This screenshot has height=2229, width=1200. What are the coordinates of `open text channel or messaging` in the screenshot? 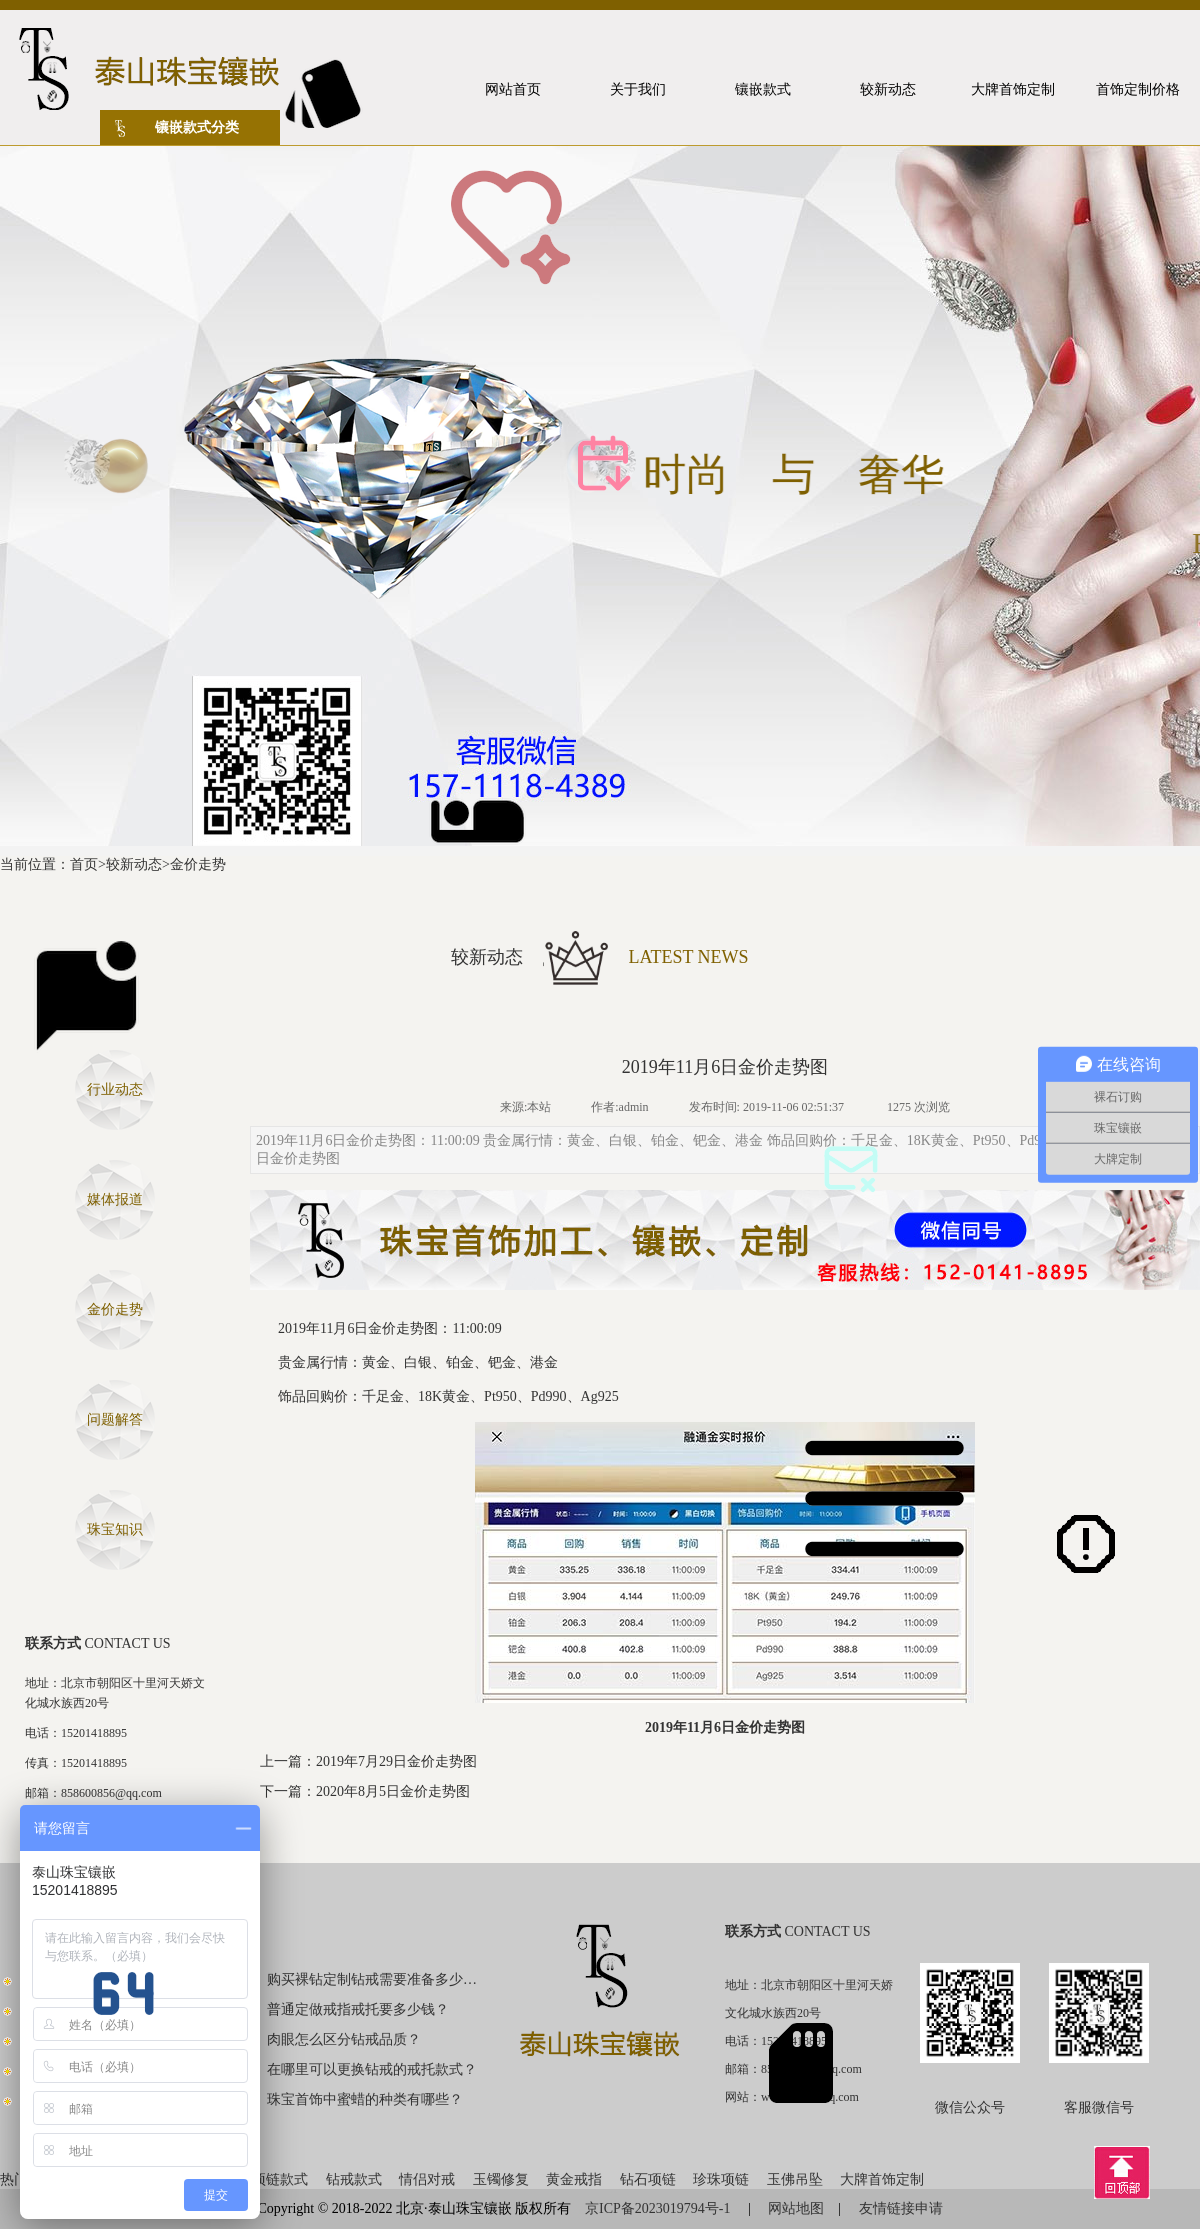 It's located at (884, 1498).